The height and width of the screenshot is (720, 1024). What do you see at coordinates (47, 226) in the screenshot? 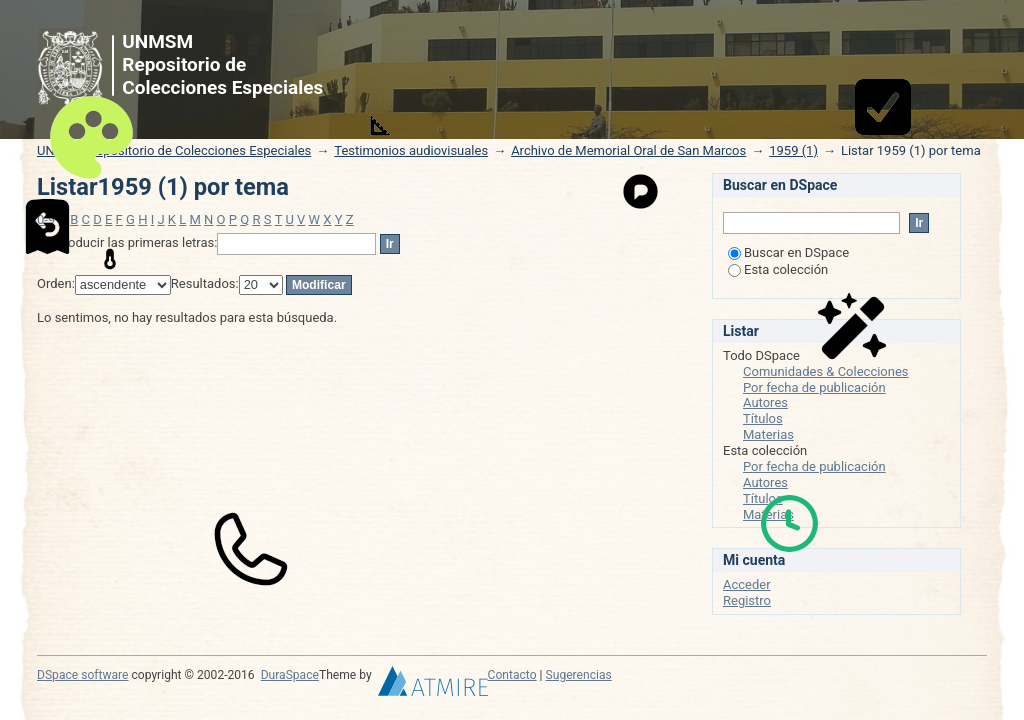
I see `request a refund for a purchase` at bounding box center [47, 226].